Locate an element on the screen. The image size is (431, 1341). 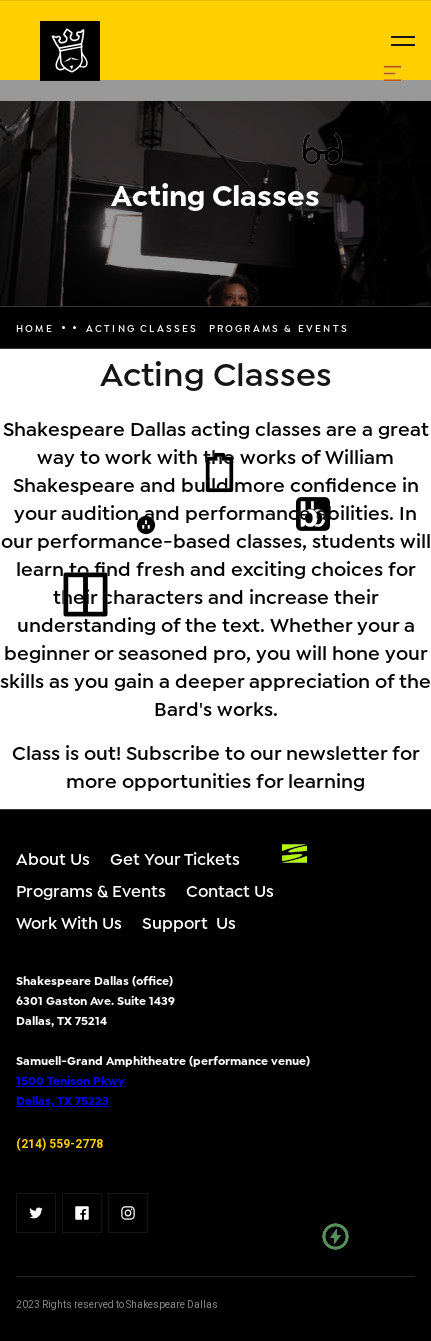
indicates low battery level is located at coordinates (219, 472).